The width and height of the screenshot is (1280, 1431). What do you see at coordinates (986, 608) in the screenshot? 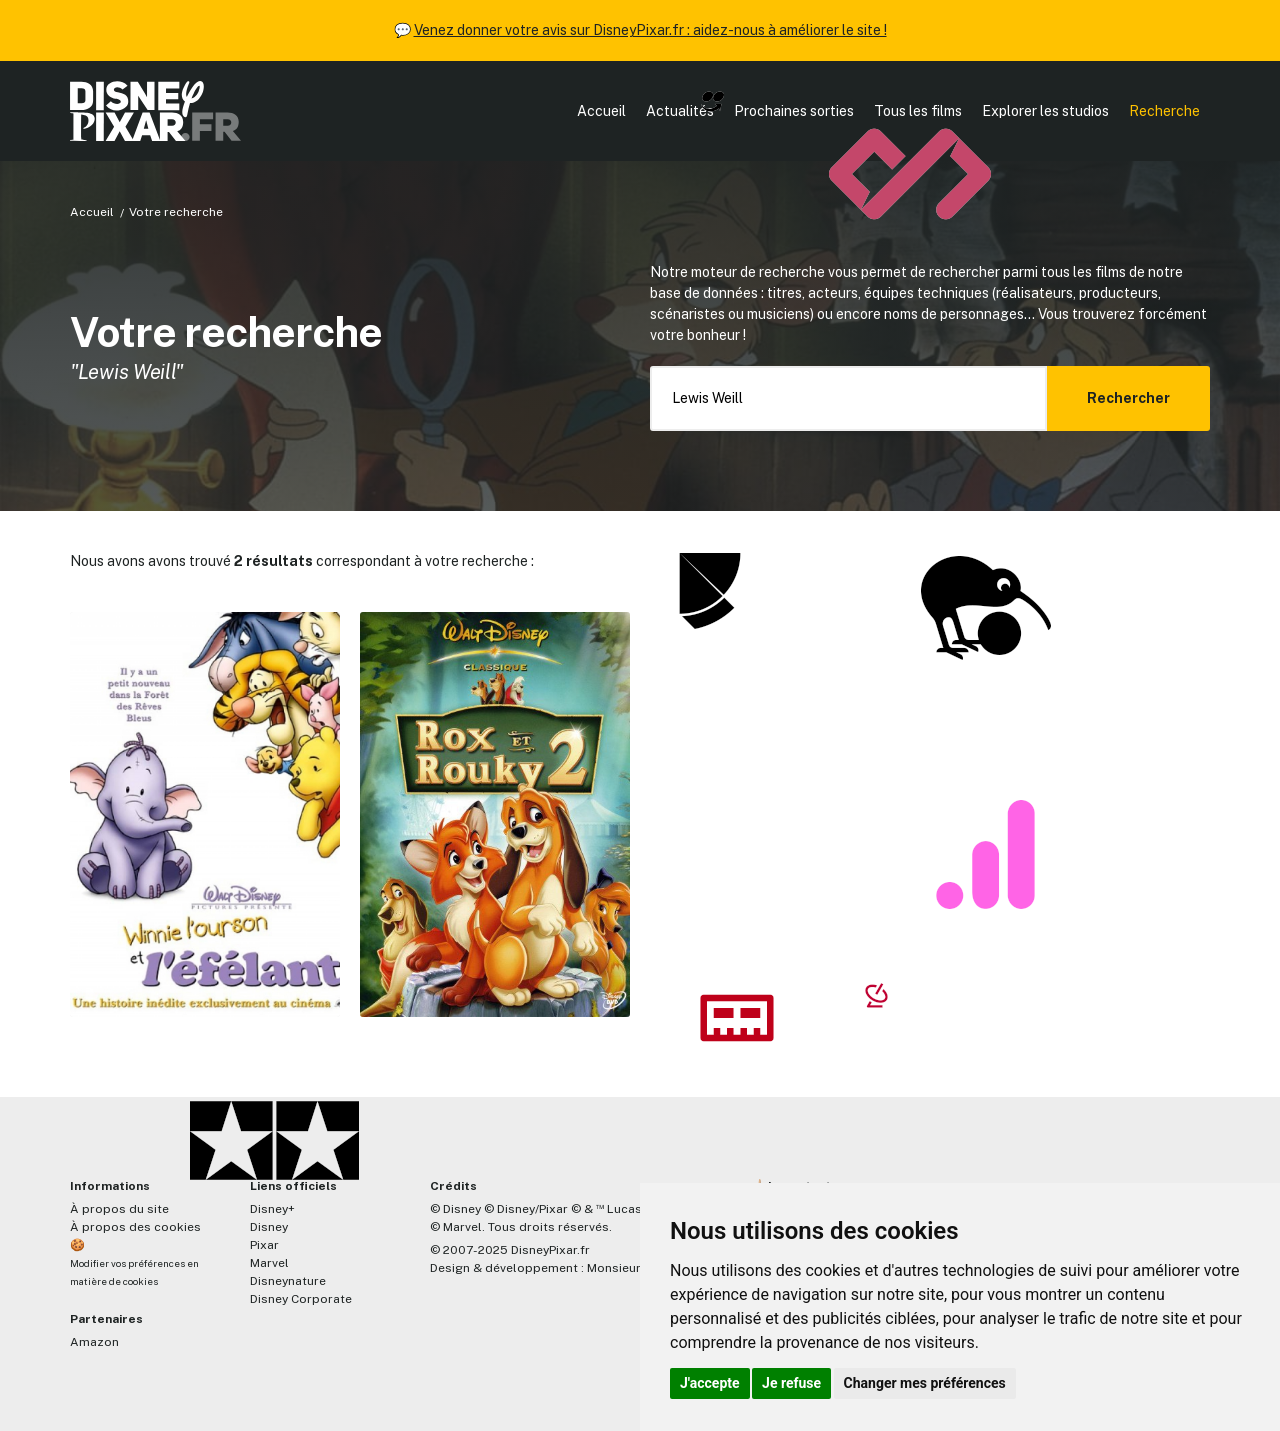
I see `open the kiwix offline content reader` at bounding box center [986, 608].